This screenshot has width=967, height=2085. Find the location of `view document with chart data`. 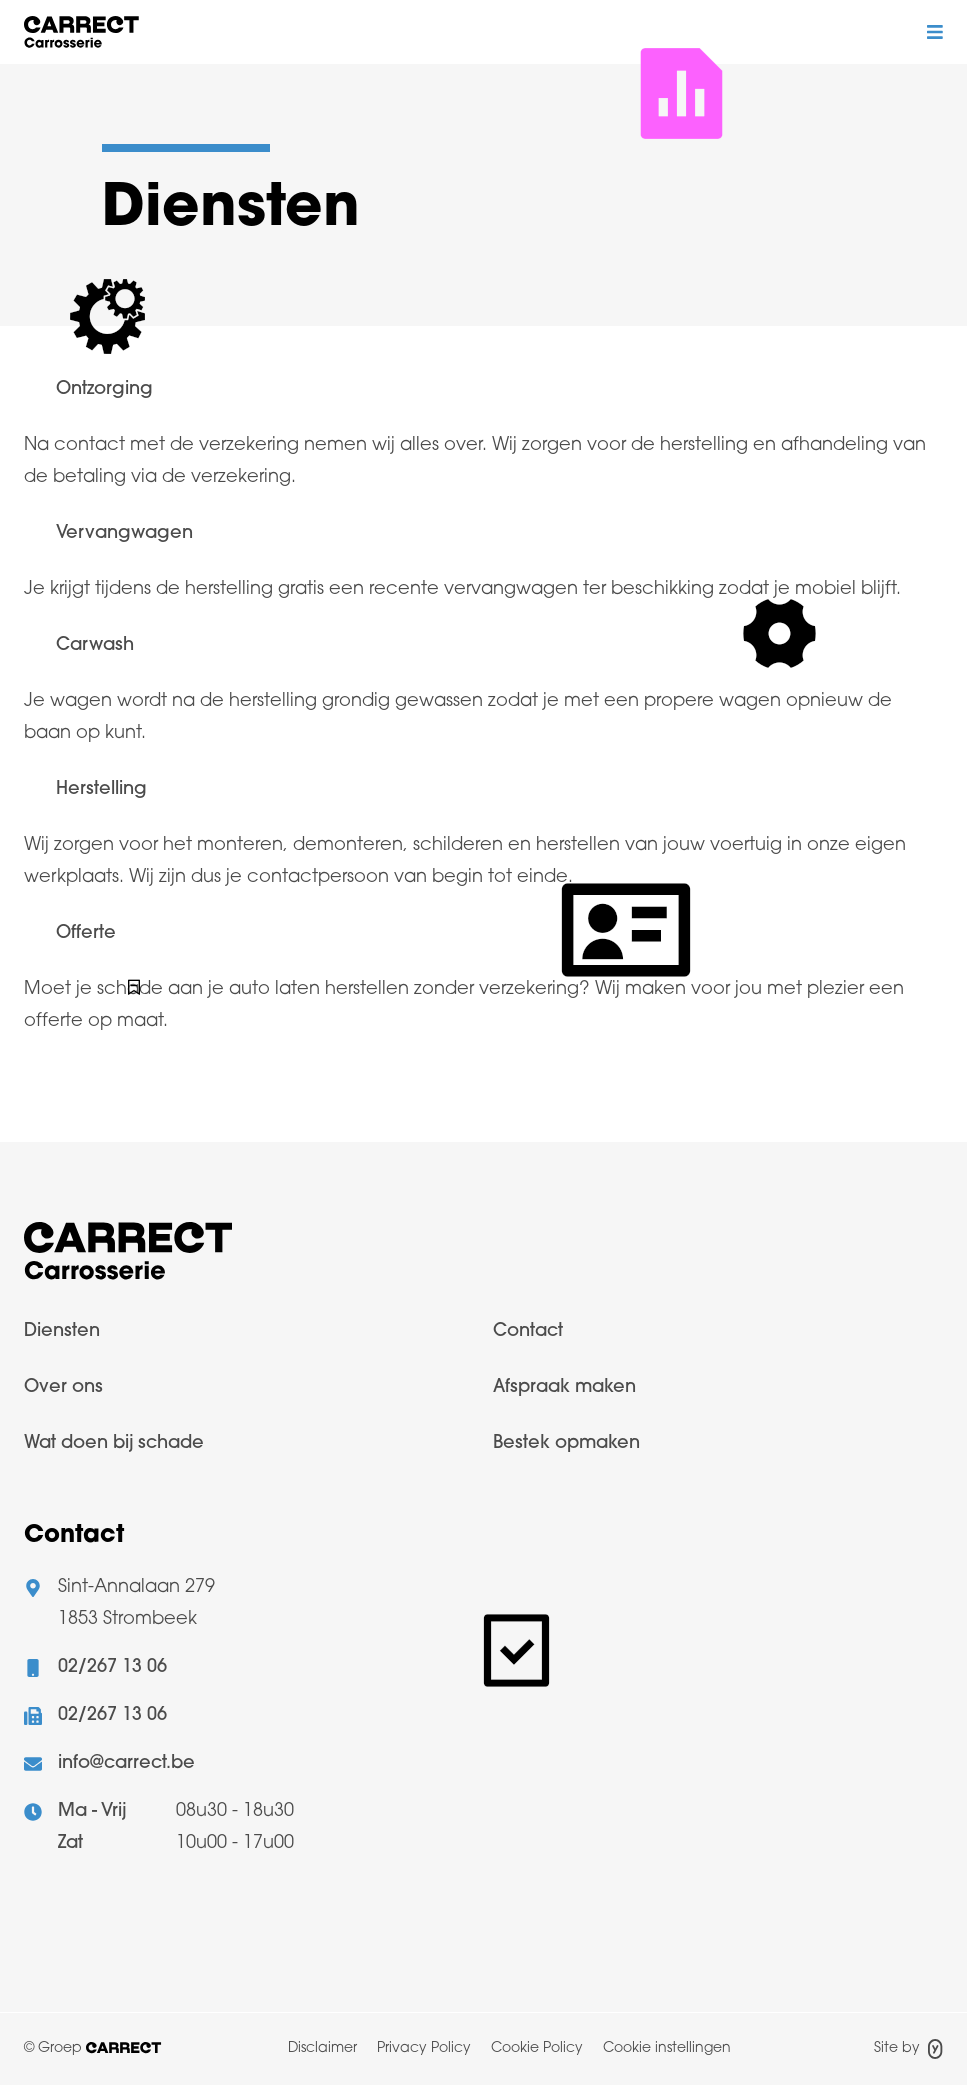

view document with chart data is located at coordinates (681, 93).